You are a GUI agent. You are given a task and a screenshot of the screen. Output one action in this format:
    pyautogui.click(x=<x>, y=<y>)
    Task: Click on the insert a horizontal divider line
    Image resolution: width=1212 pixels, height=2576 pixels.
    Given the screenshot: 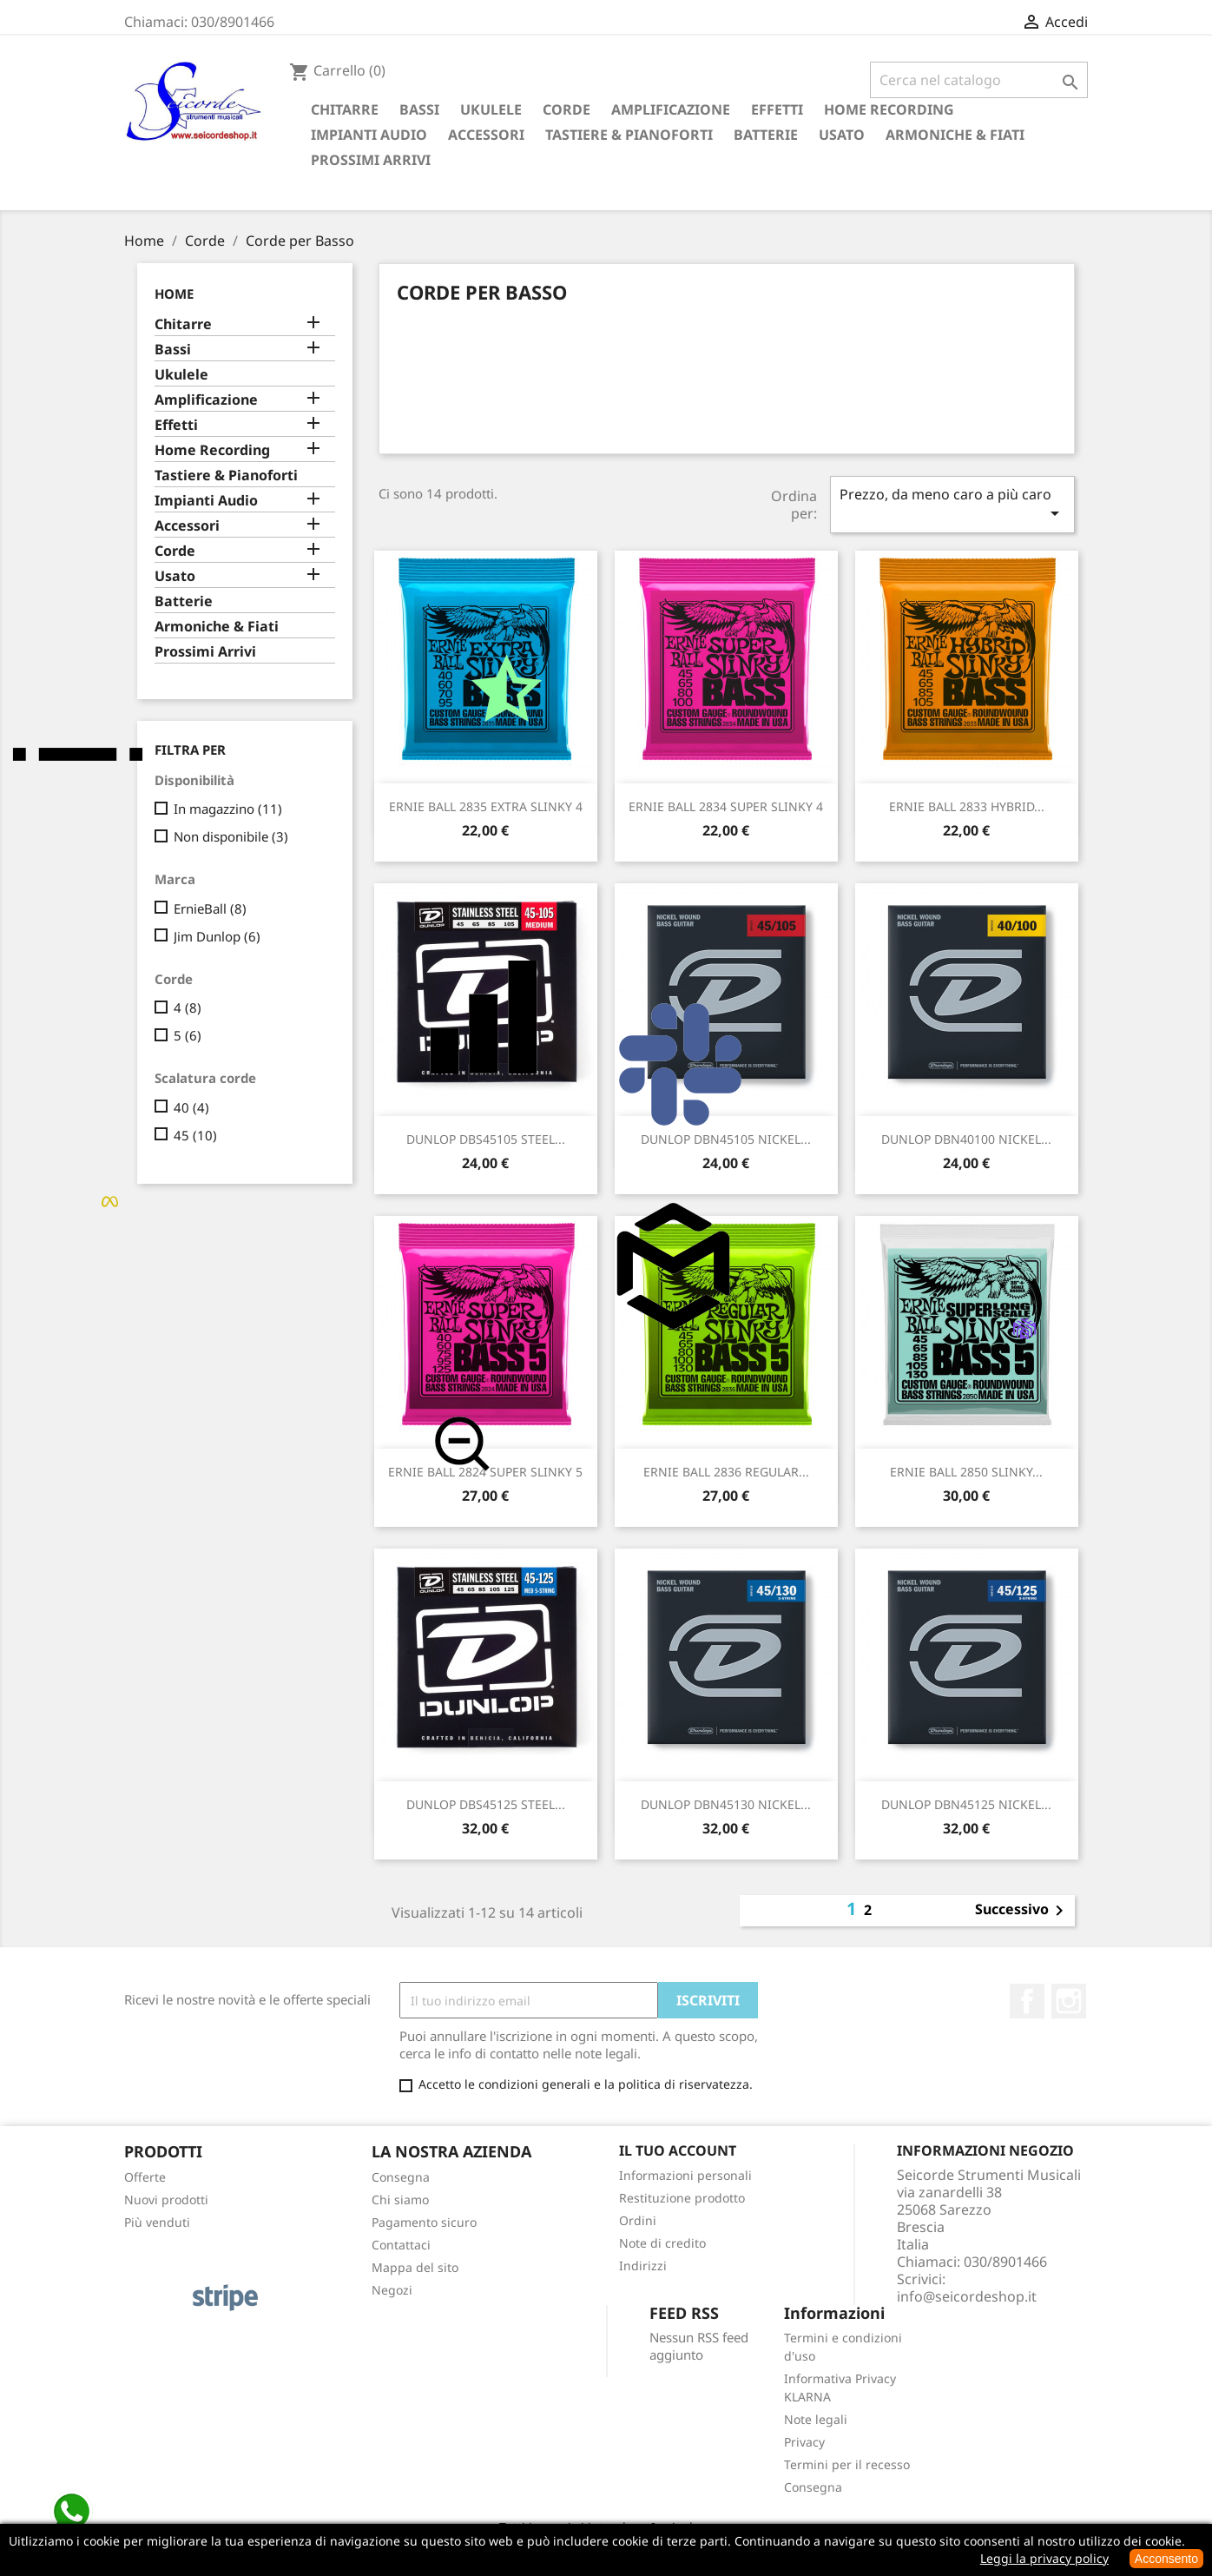 What is the action you would take?
    pyautogui.click(x=77, y=754)
    